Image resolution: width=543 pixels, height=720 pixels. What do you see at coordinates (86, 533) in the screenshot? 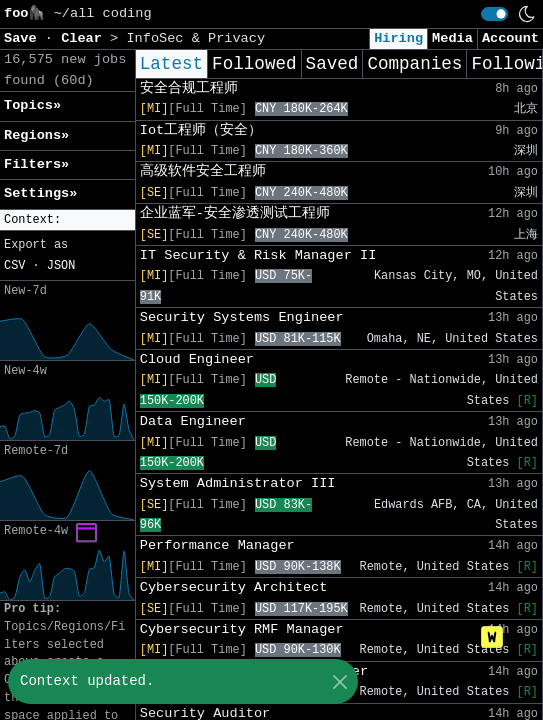
I see `open in browser window` at bounding box center [86, 533].